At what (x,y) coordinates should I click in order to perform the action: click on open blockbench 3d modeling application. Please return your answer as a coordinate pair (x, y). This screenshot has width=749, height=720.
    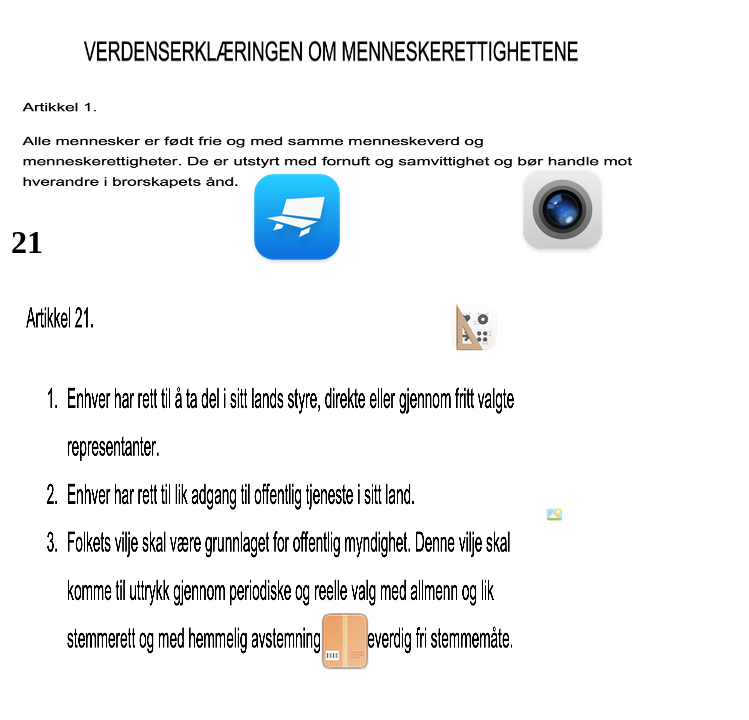
    Looking at the image, I should click on (297, 217).